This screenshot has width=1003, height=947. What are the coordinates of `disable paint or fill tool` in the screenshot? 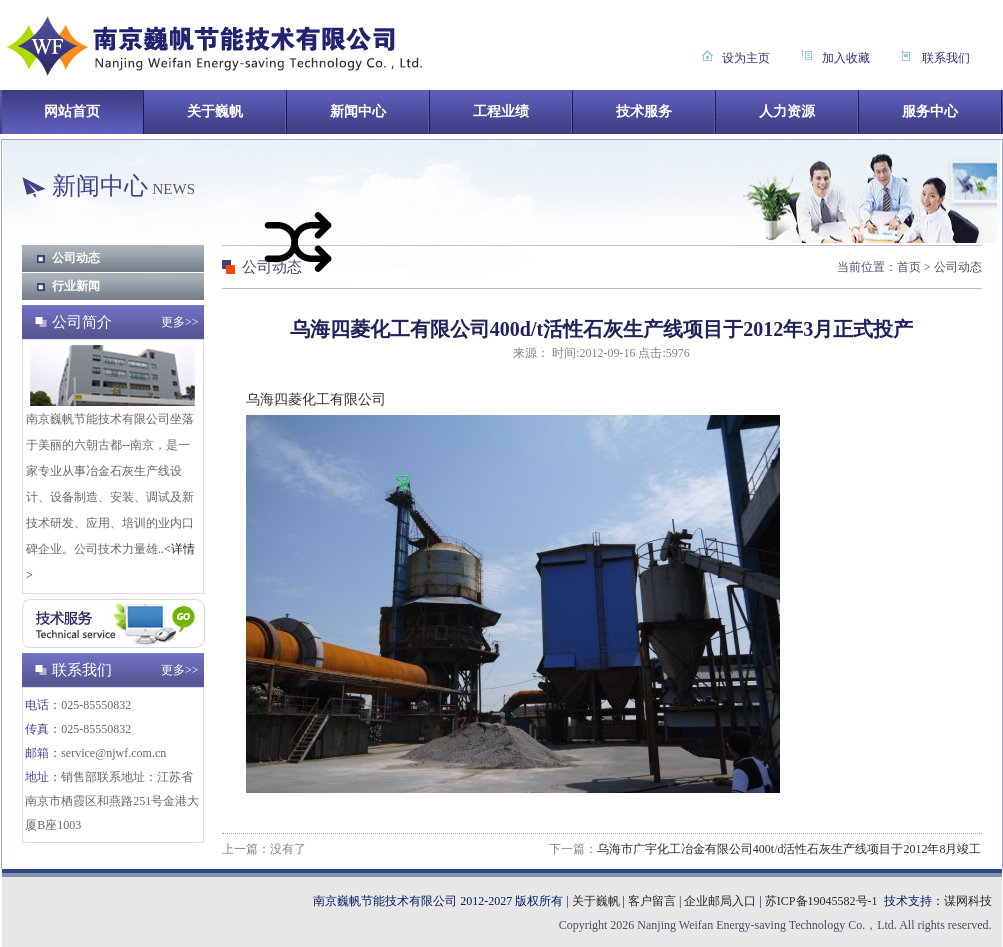 It's located at (402, 483).